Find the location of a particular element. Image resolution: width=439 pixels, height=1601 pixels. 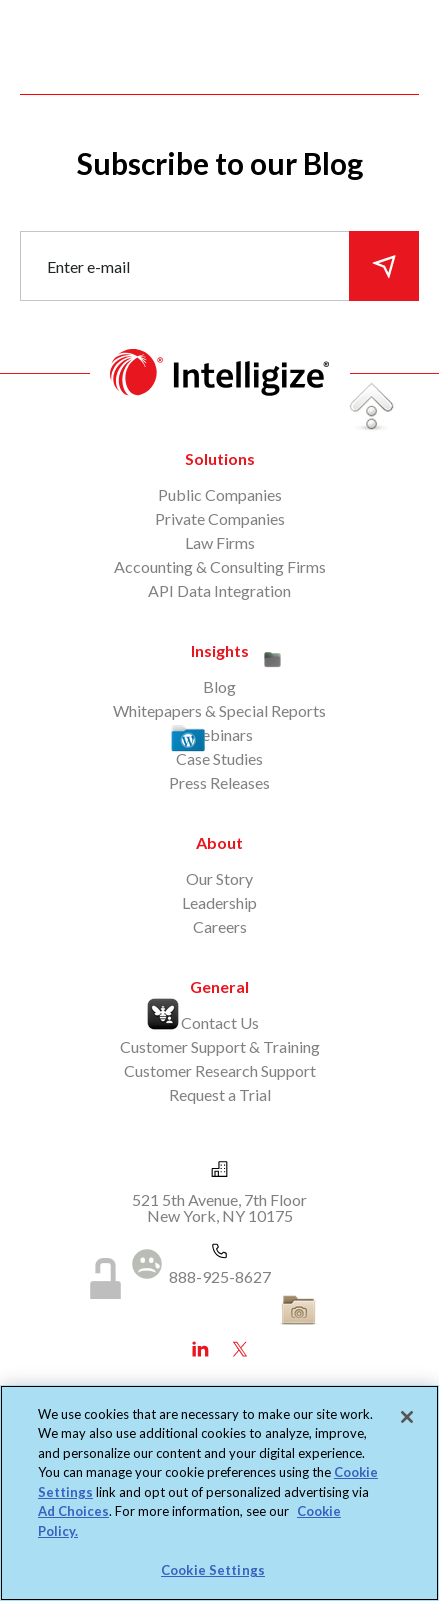

open kandji device management agent is located at coordinates (163, 1014).